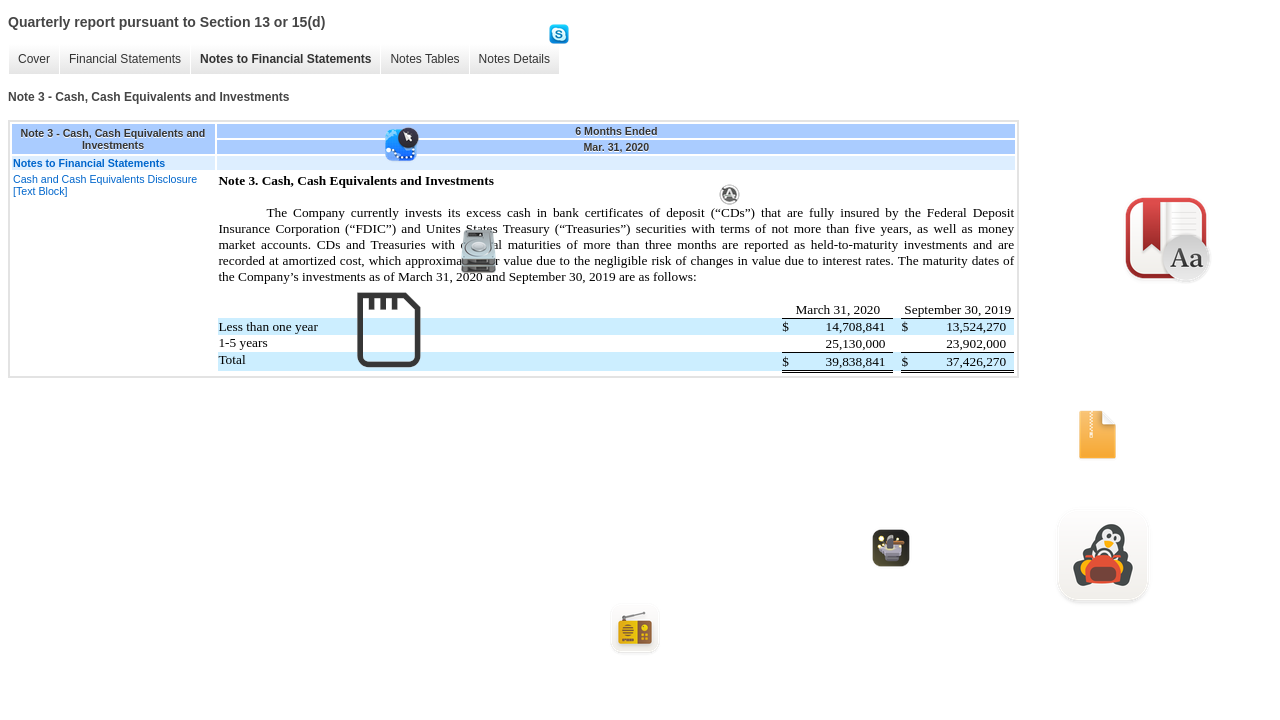 The image size is (1280, 720). I want to click on open gnome connections remote desktop app, so click(401, 145).